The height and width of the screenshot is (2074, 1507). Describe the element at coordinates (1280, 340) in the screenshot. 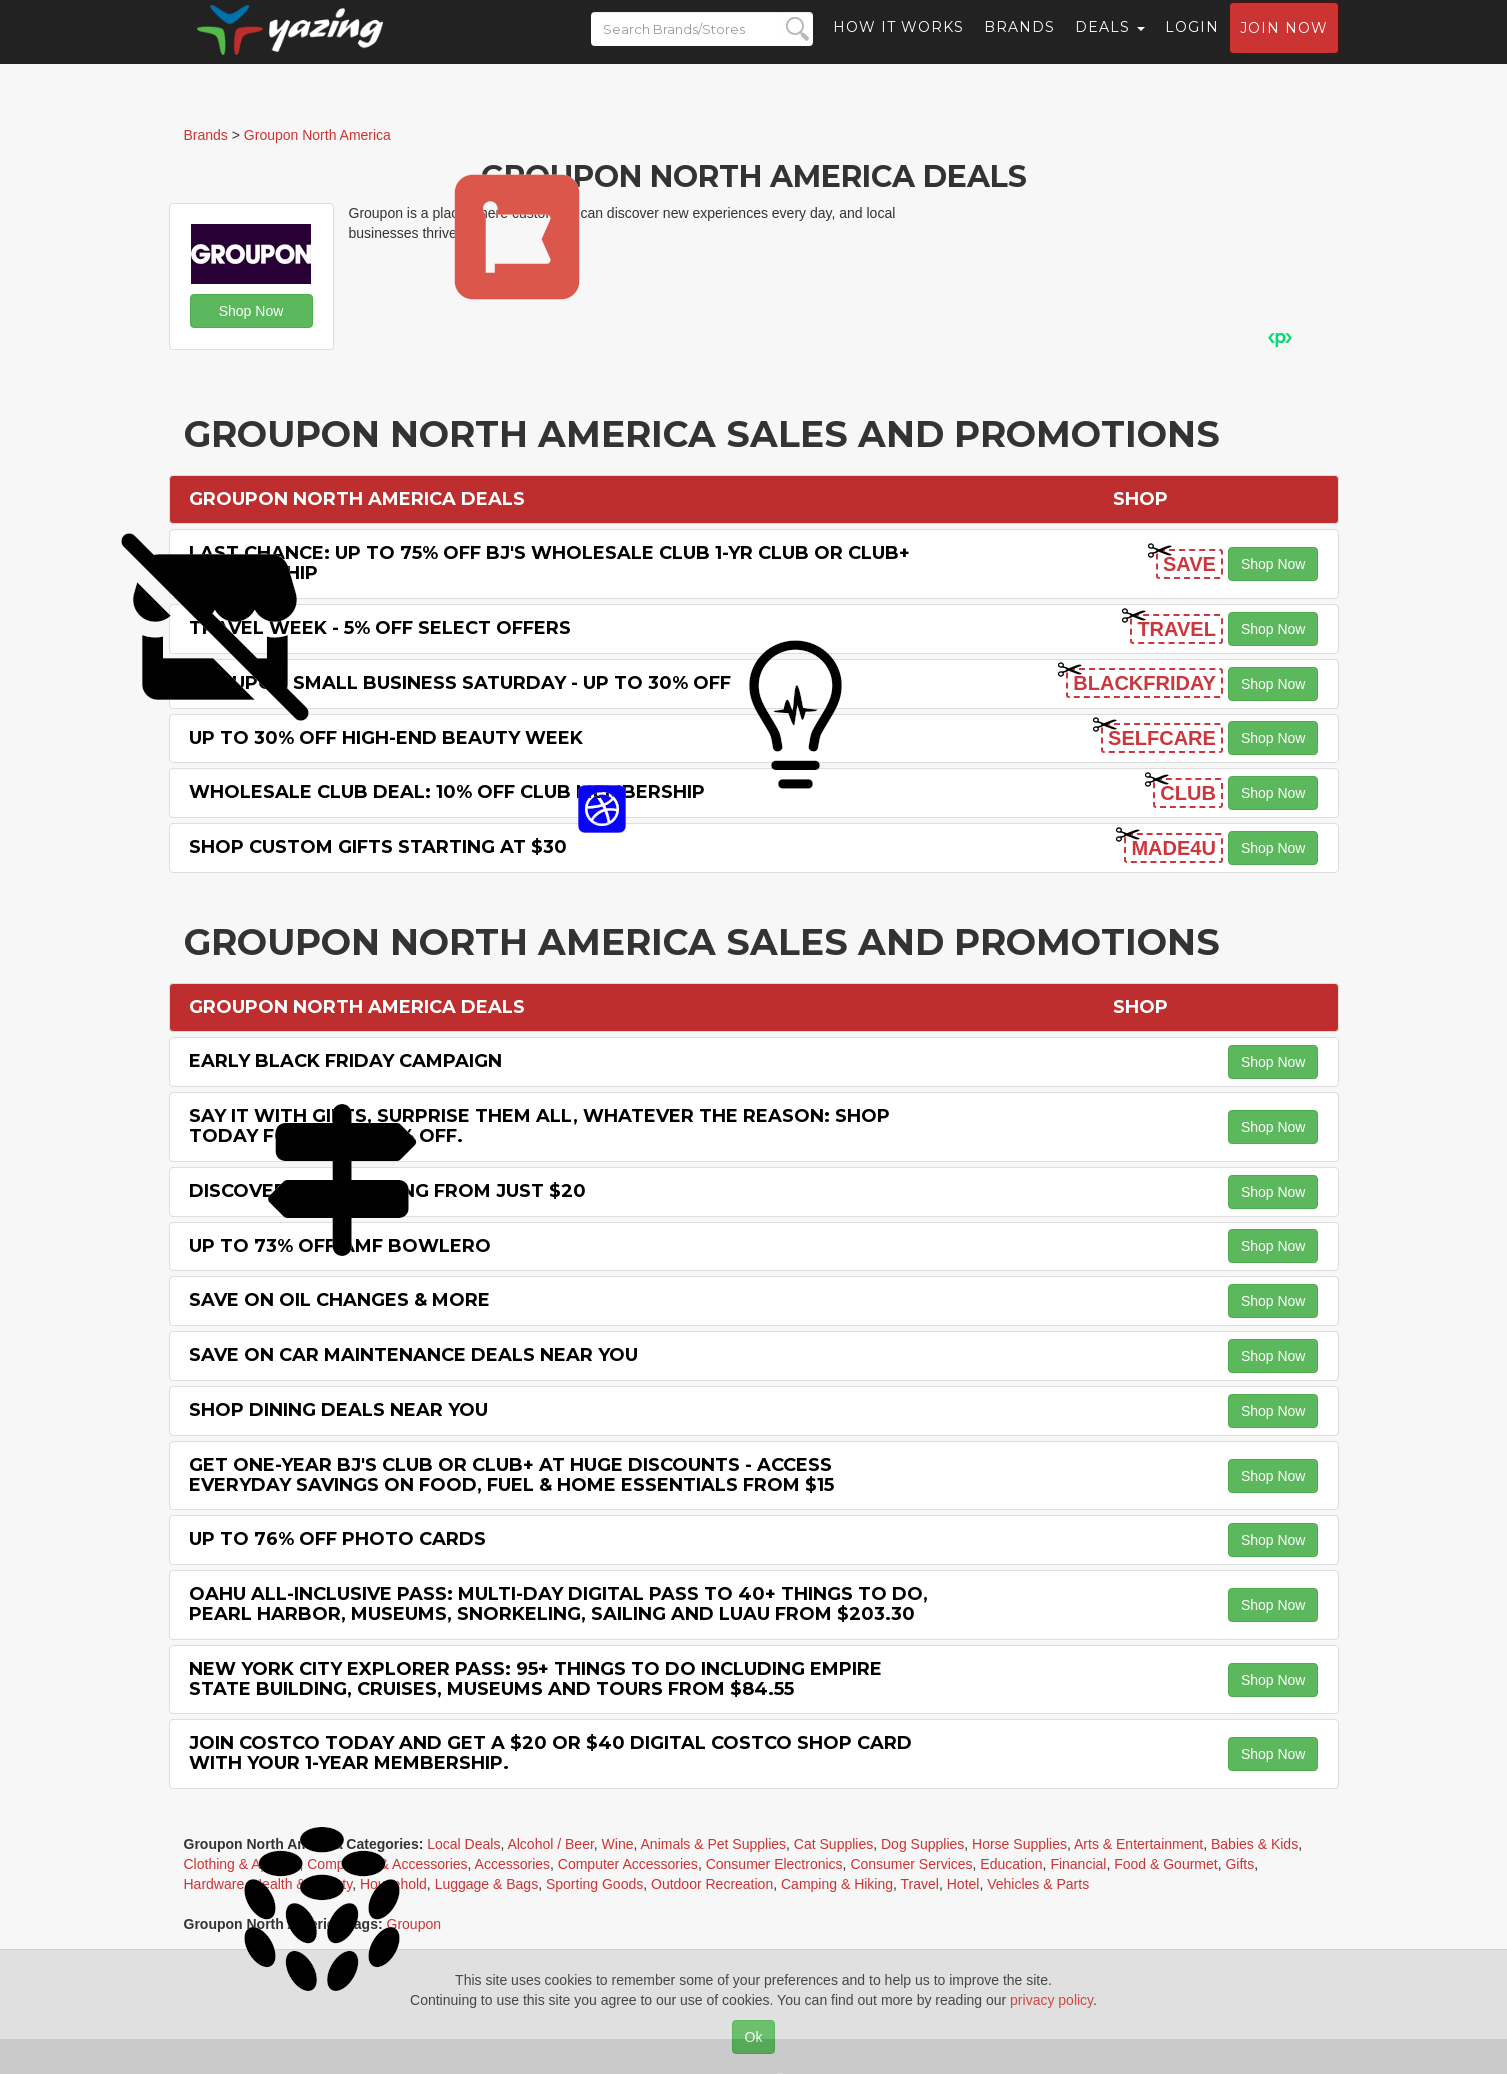

I see `visit the Packt publishing website` at that location.